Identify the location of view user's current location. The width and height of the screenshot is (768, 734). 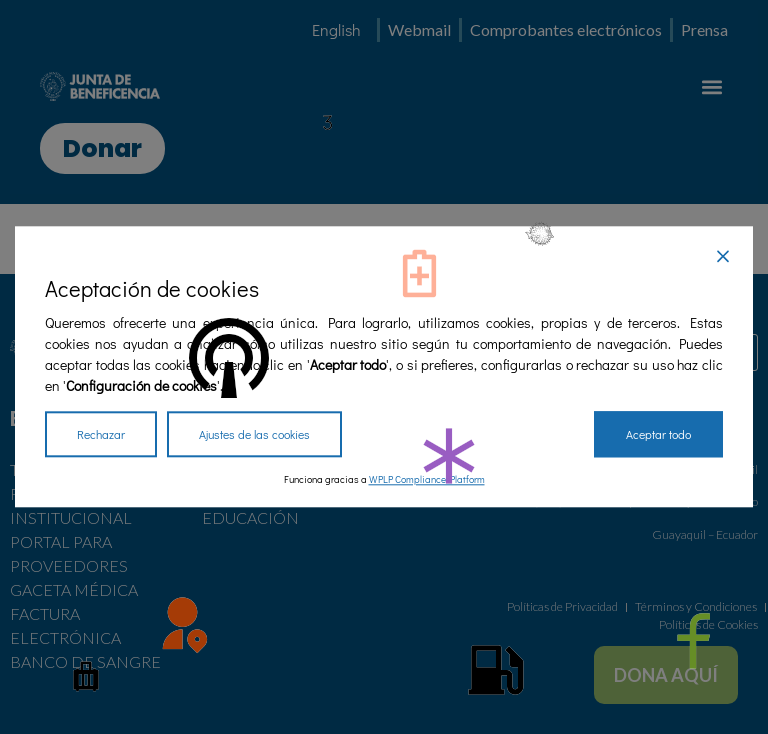
(182, 624).